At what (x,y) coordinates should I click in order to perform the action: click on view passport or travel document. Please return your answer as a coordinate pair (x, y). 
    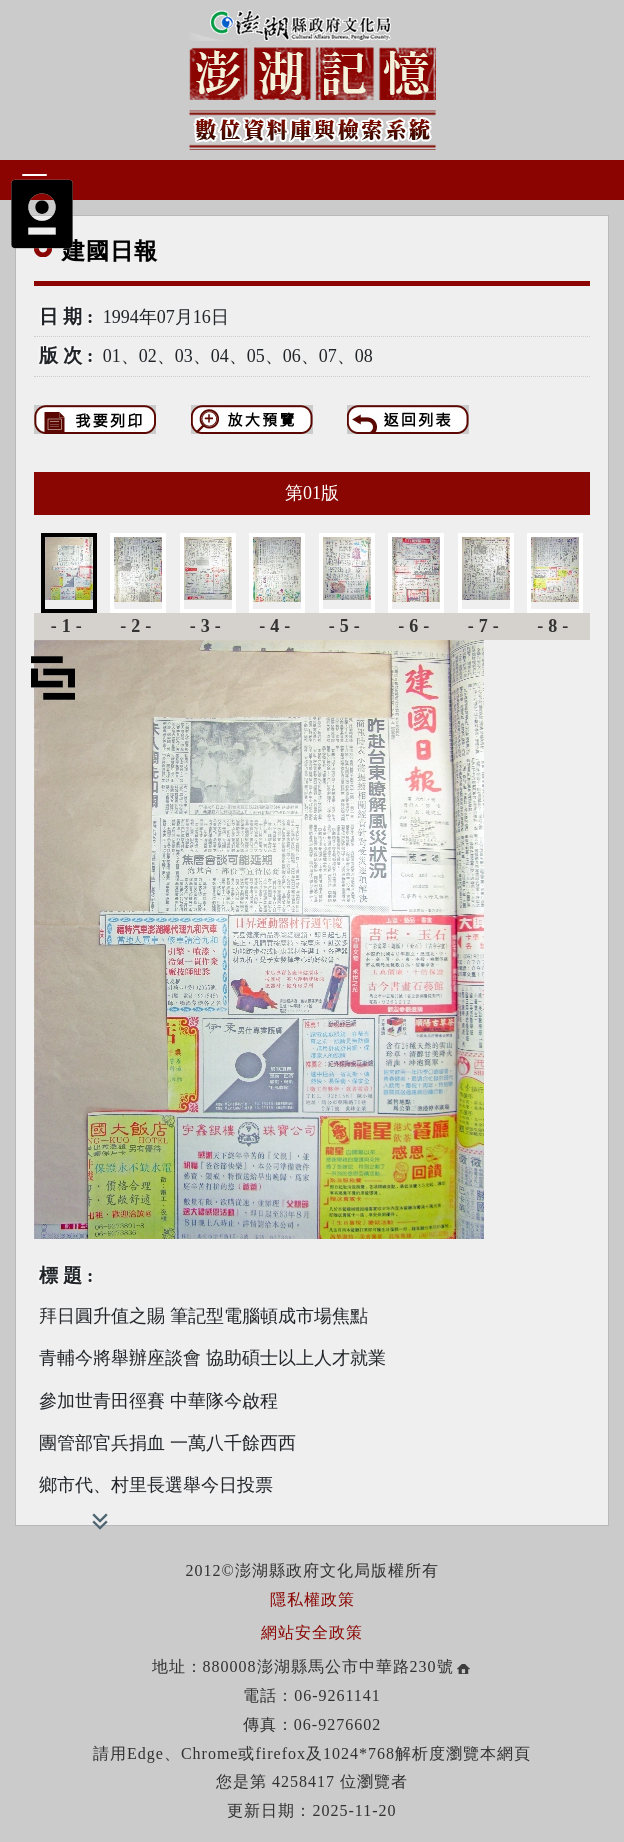
    Looking at the image, I should click on (42, 214).